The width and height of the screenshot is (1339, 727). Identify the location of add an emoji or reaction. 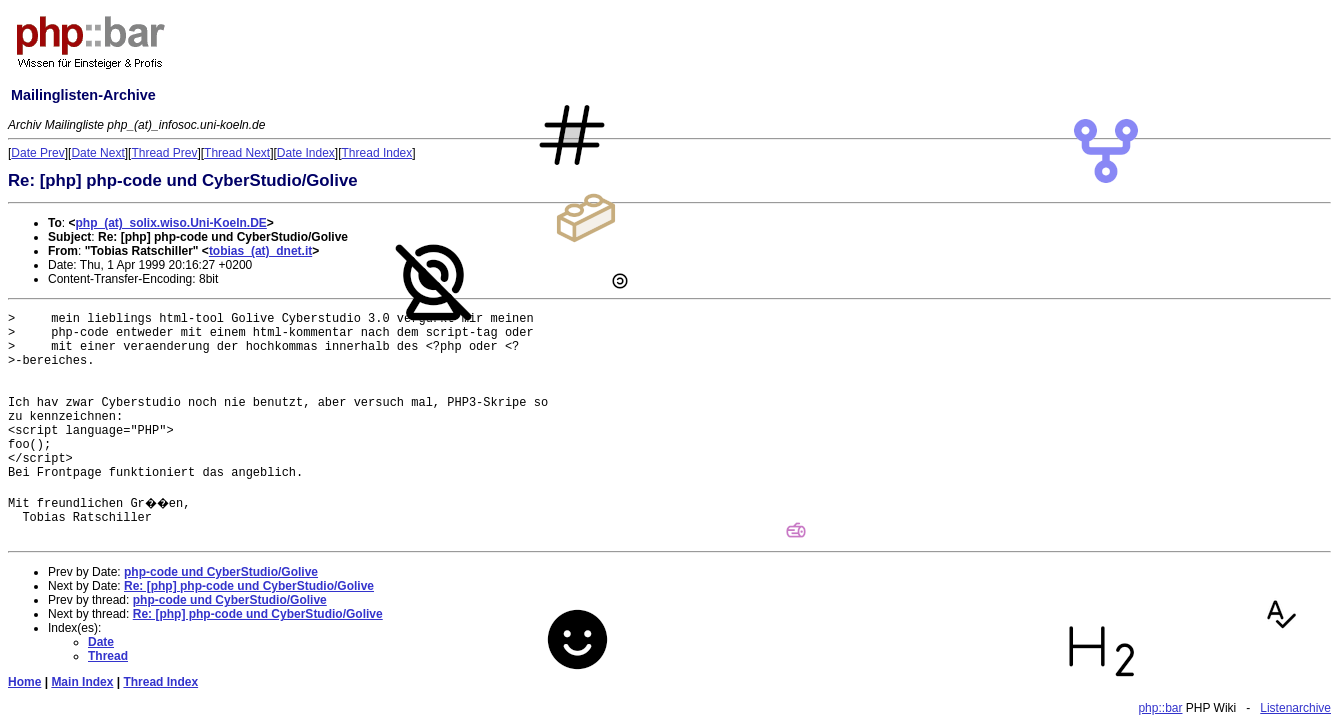
(577, 639).